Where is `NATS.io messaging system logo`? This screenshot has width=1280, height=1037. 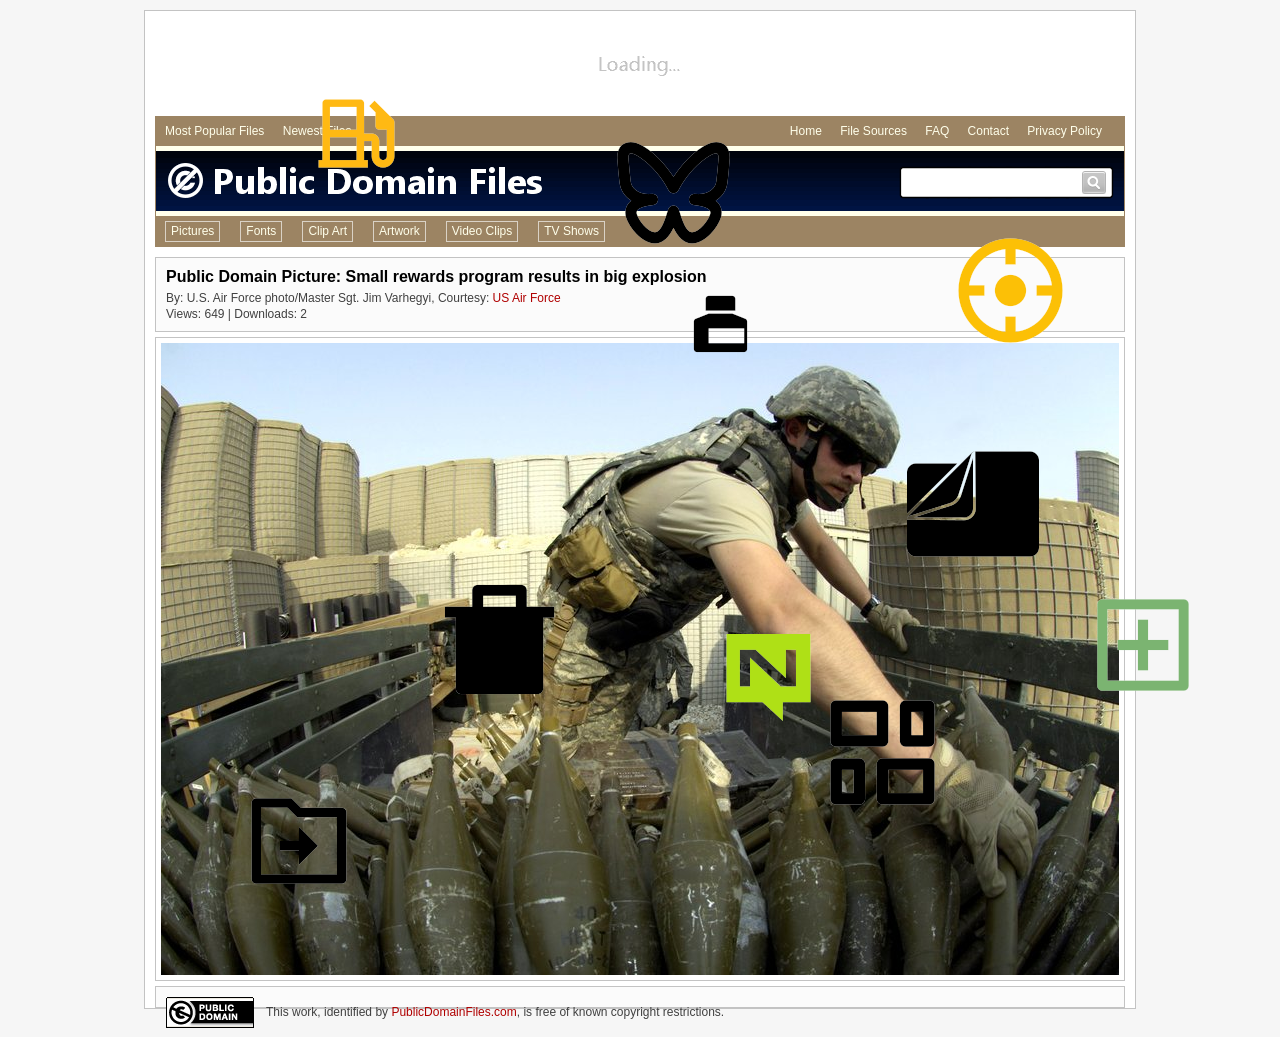
NATS.io messaging system logo is located at coordinates (768, 677).